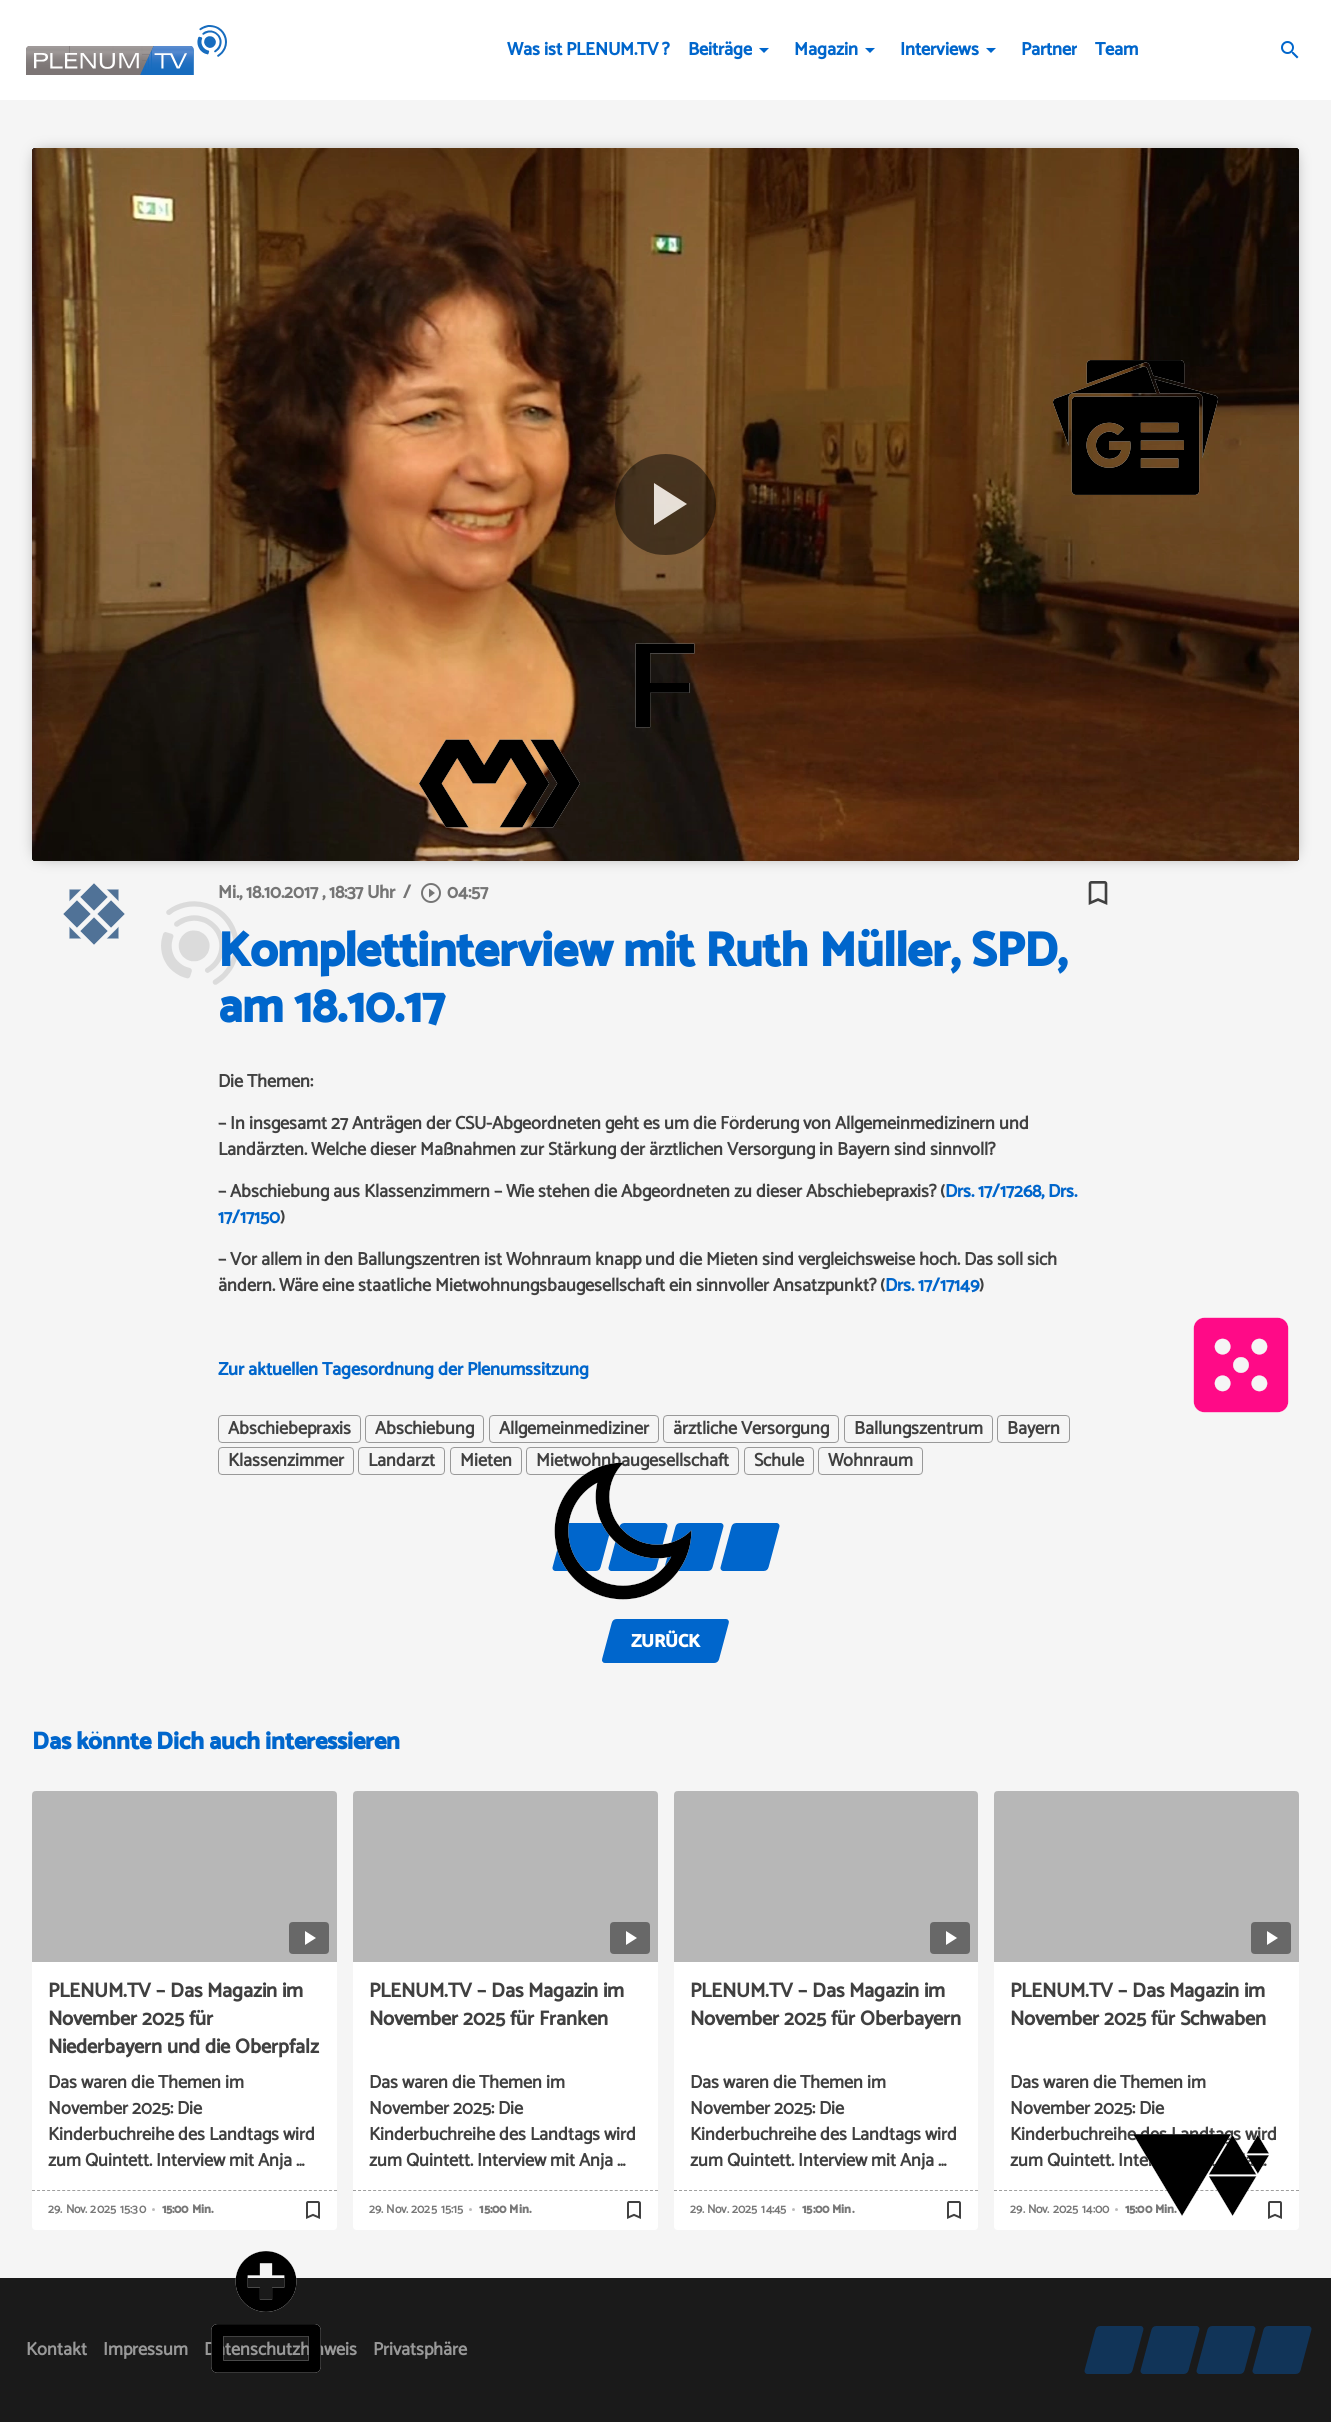  I want to click on marko javascript framework logo, so click(499, 783).